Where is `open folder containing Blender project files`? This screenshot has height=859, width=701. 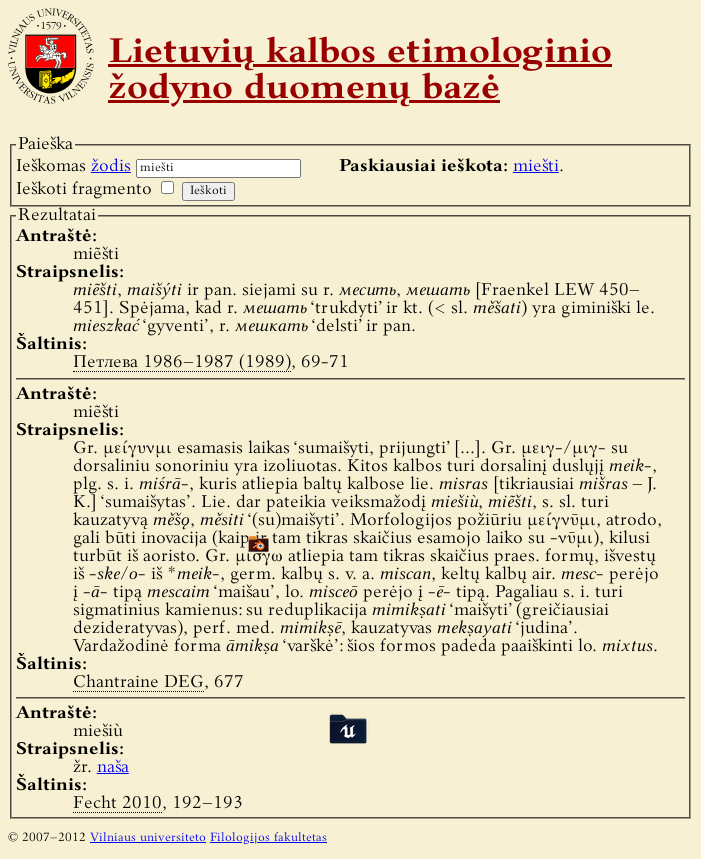
open folder containing Blender project files is located at coordinates (258, 544).